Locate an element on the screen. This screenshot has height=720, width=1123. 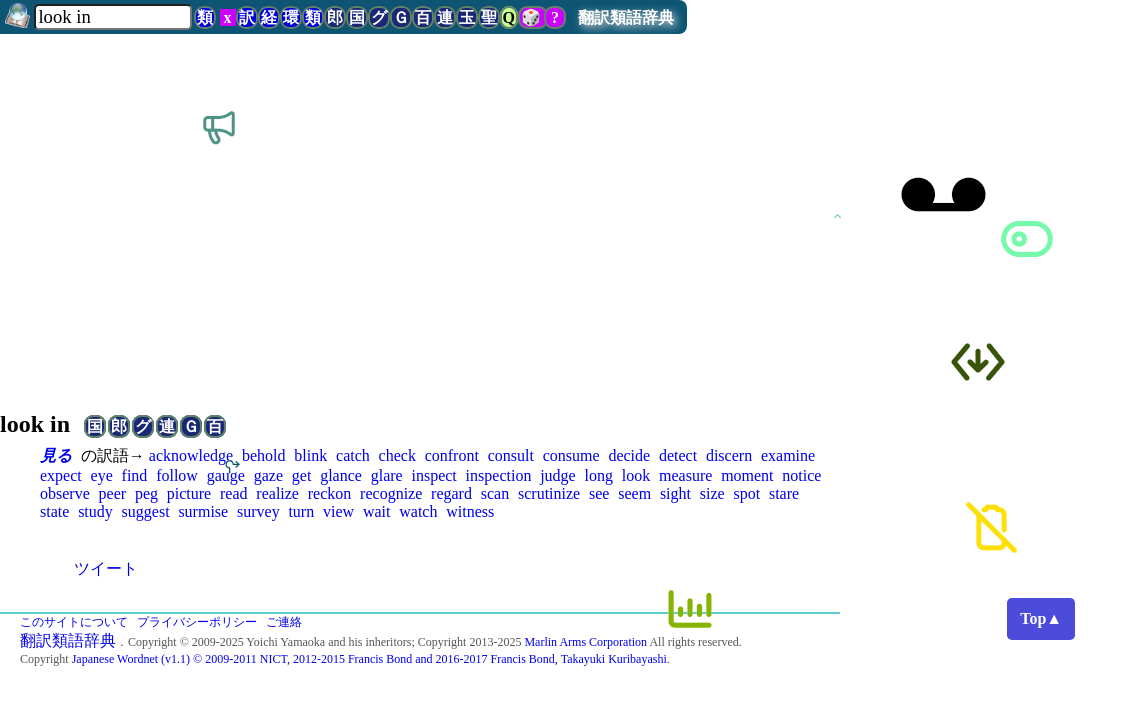
battery unavailable or disabled is located at coordinates (991, 527).